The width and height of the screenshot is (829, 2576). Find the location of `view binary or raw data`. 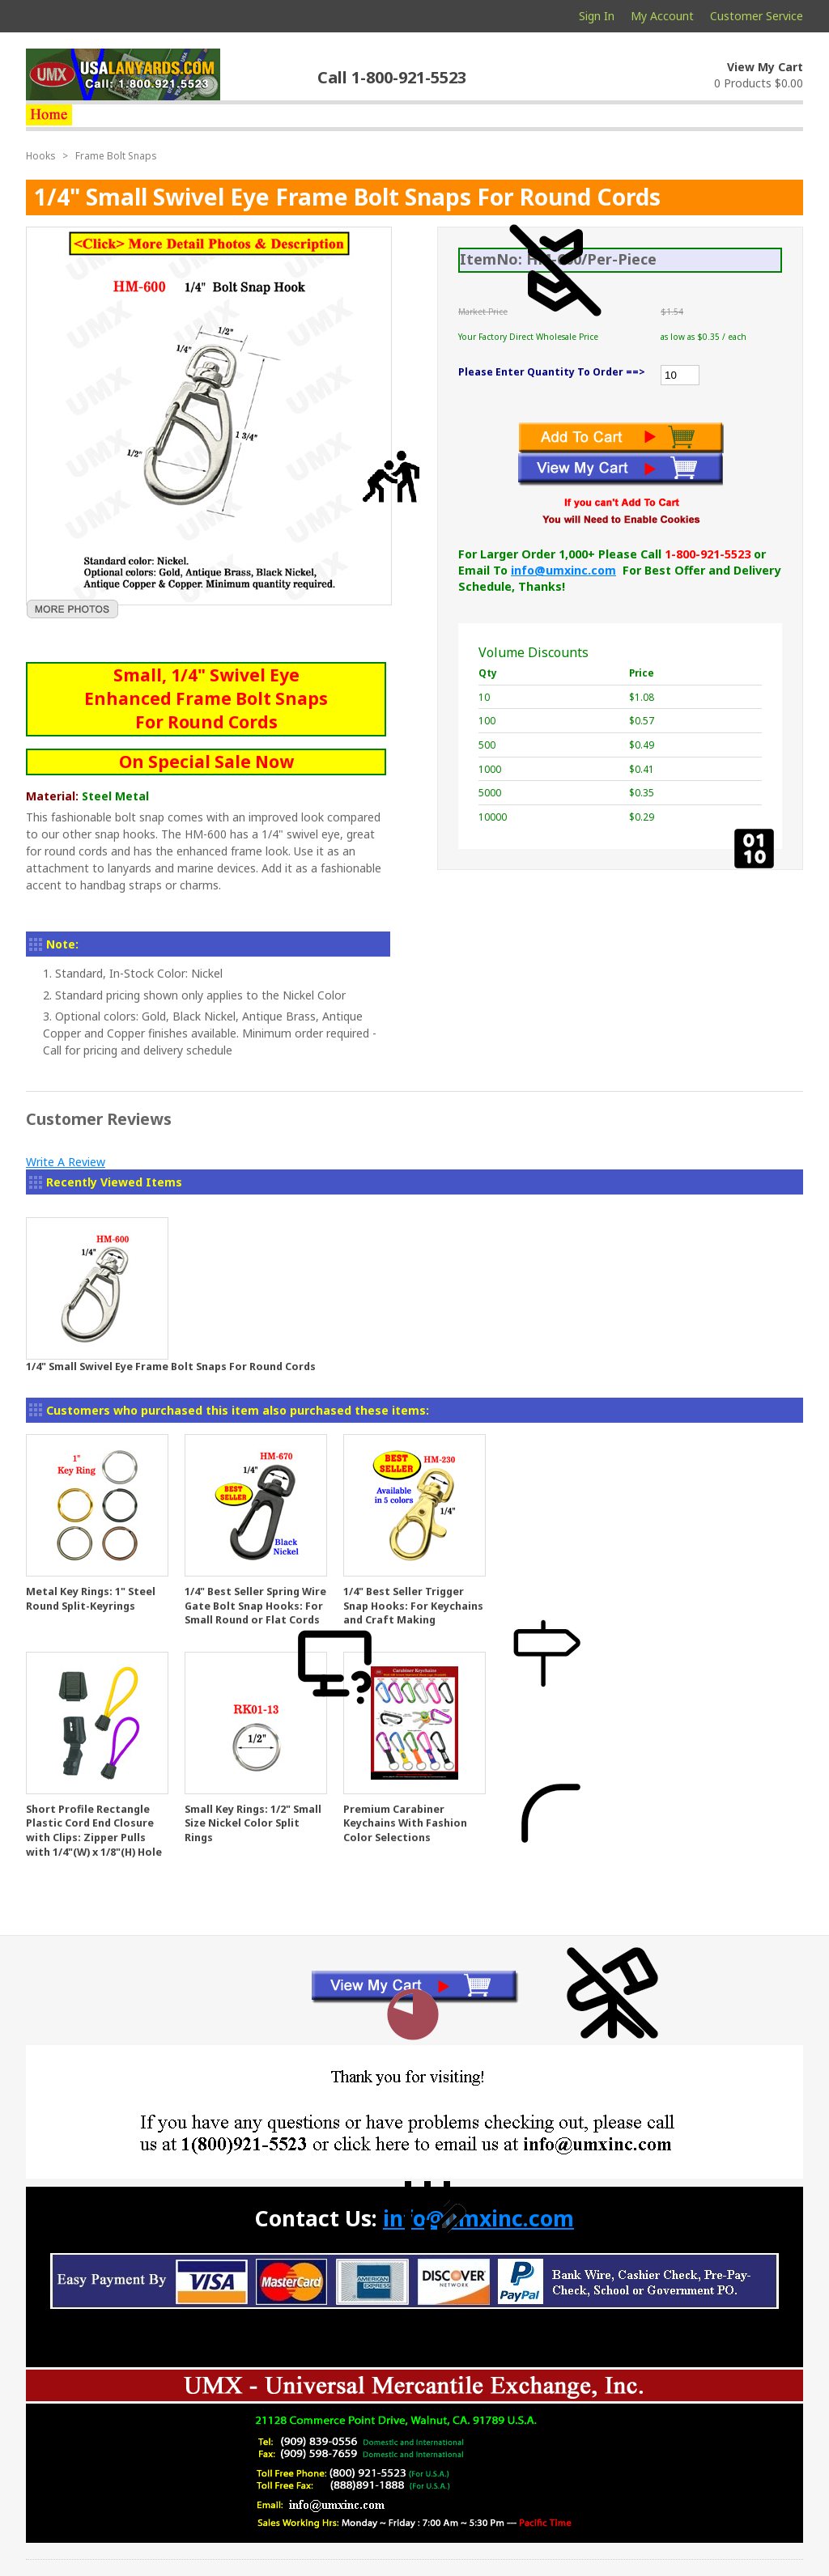

view binary or raw data is located at coordinates (754, 848).